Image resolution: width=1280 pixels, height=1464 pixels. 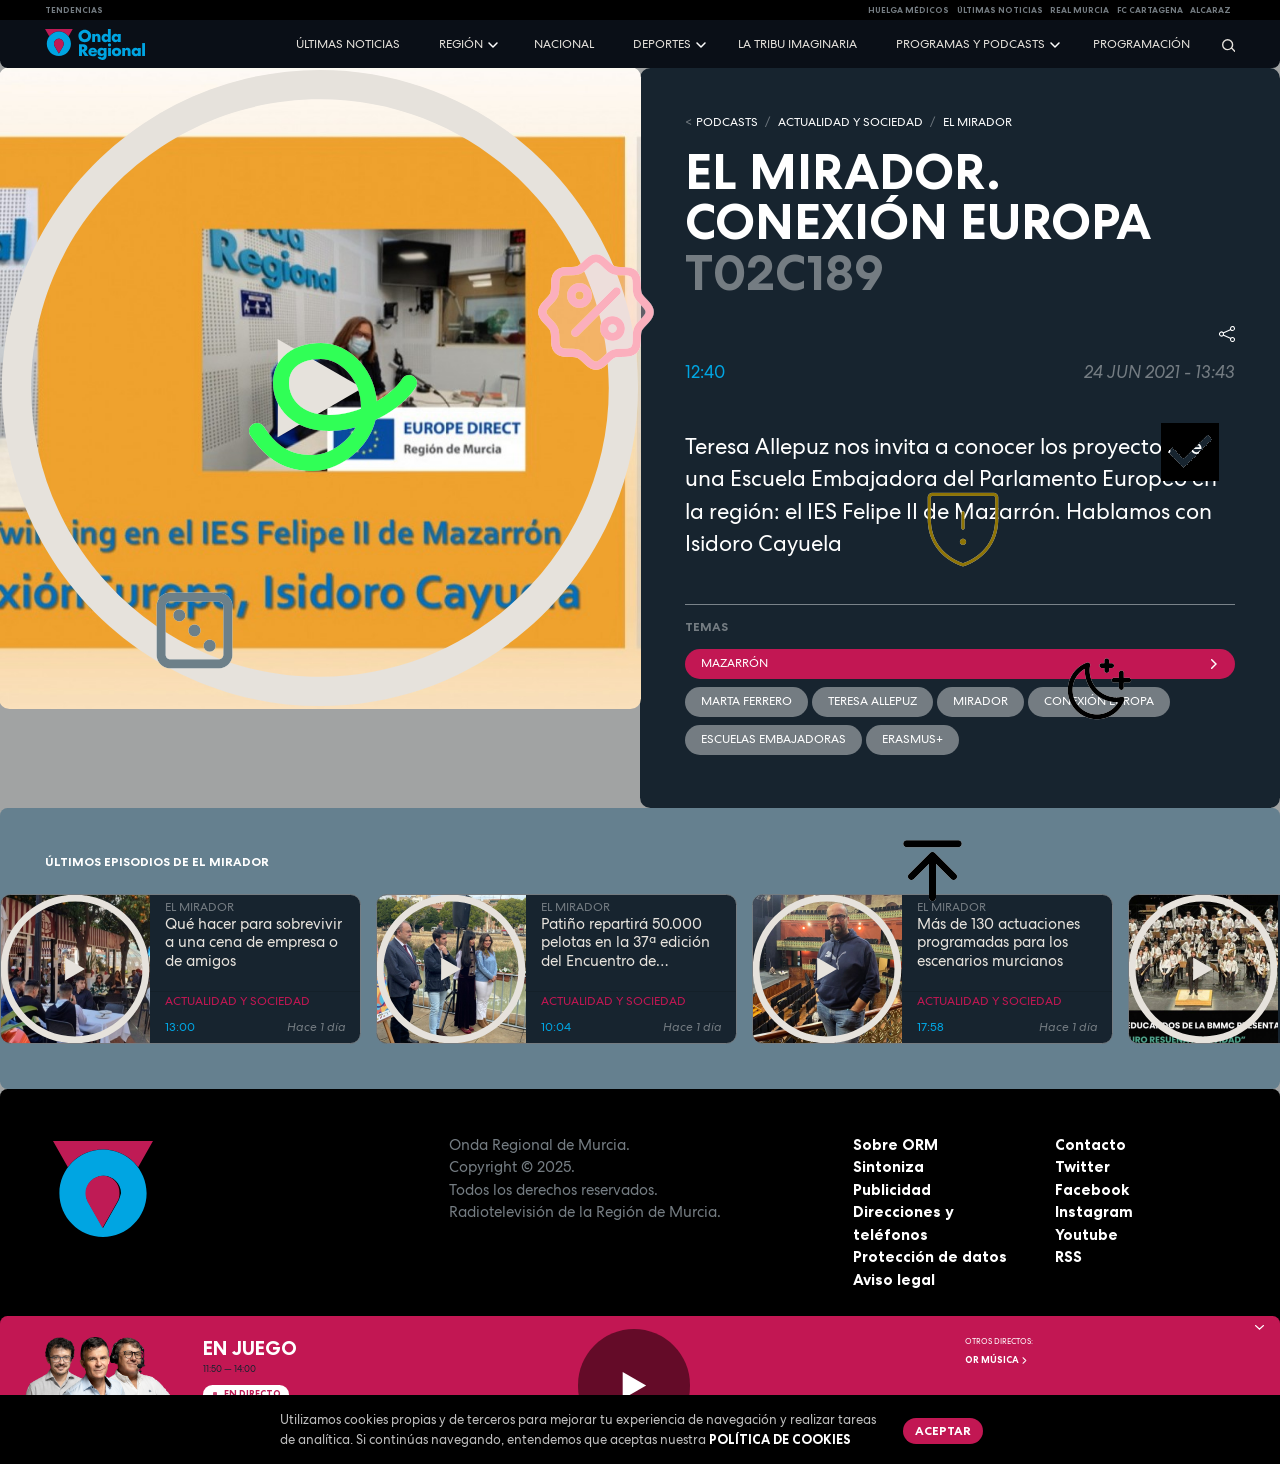 I want to click on view available discounts or promotions, so click(x=596, y=312).